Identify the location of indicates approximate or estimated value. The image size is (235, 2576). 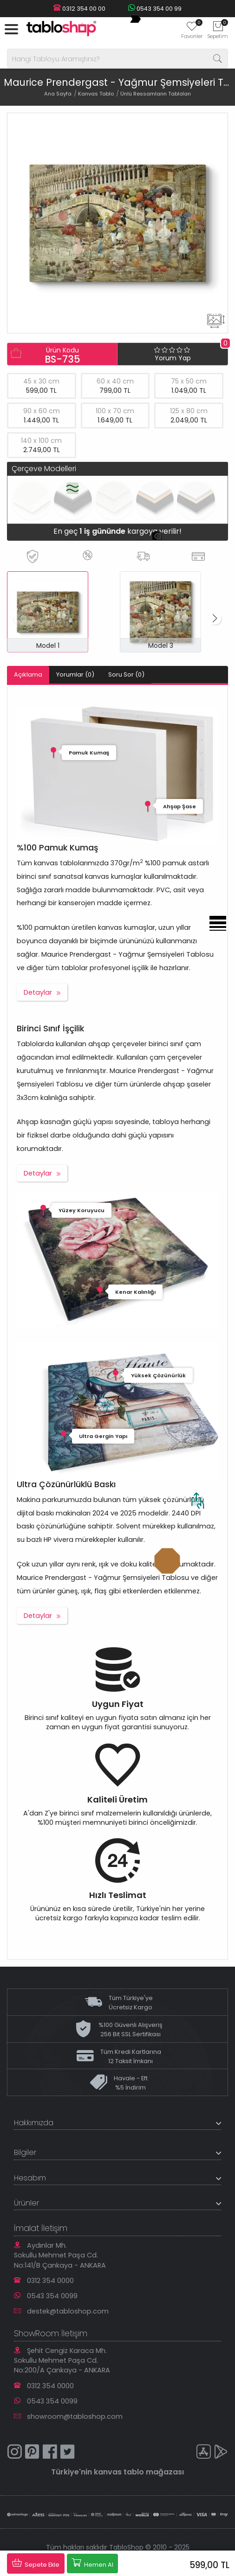
(72, 488).